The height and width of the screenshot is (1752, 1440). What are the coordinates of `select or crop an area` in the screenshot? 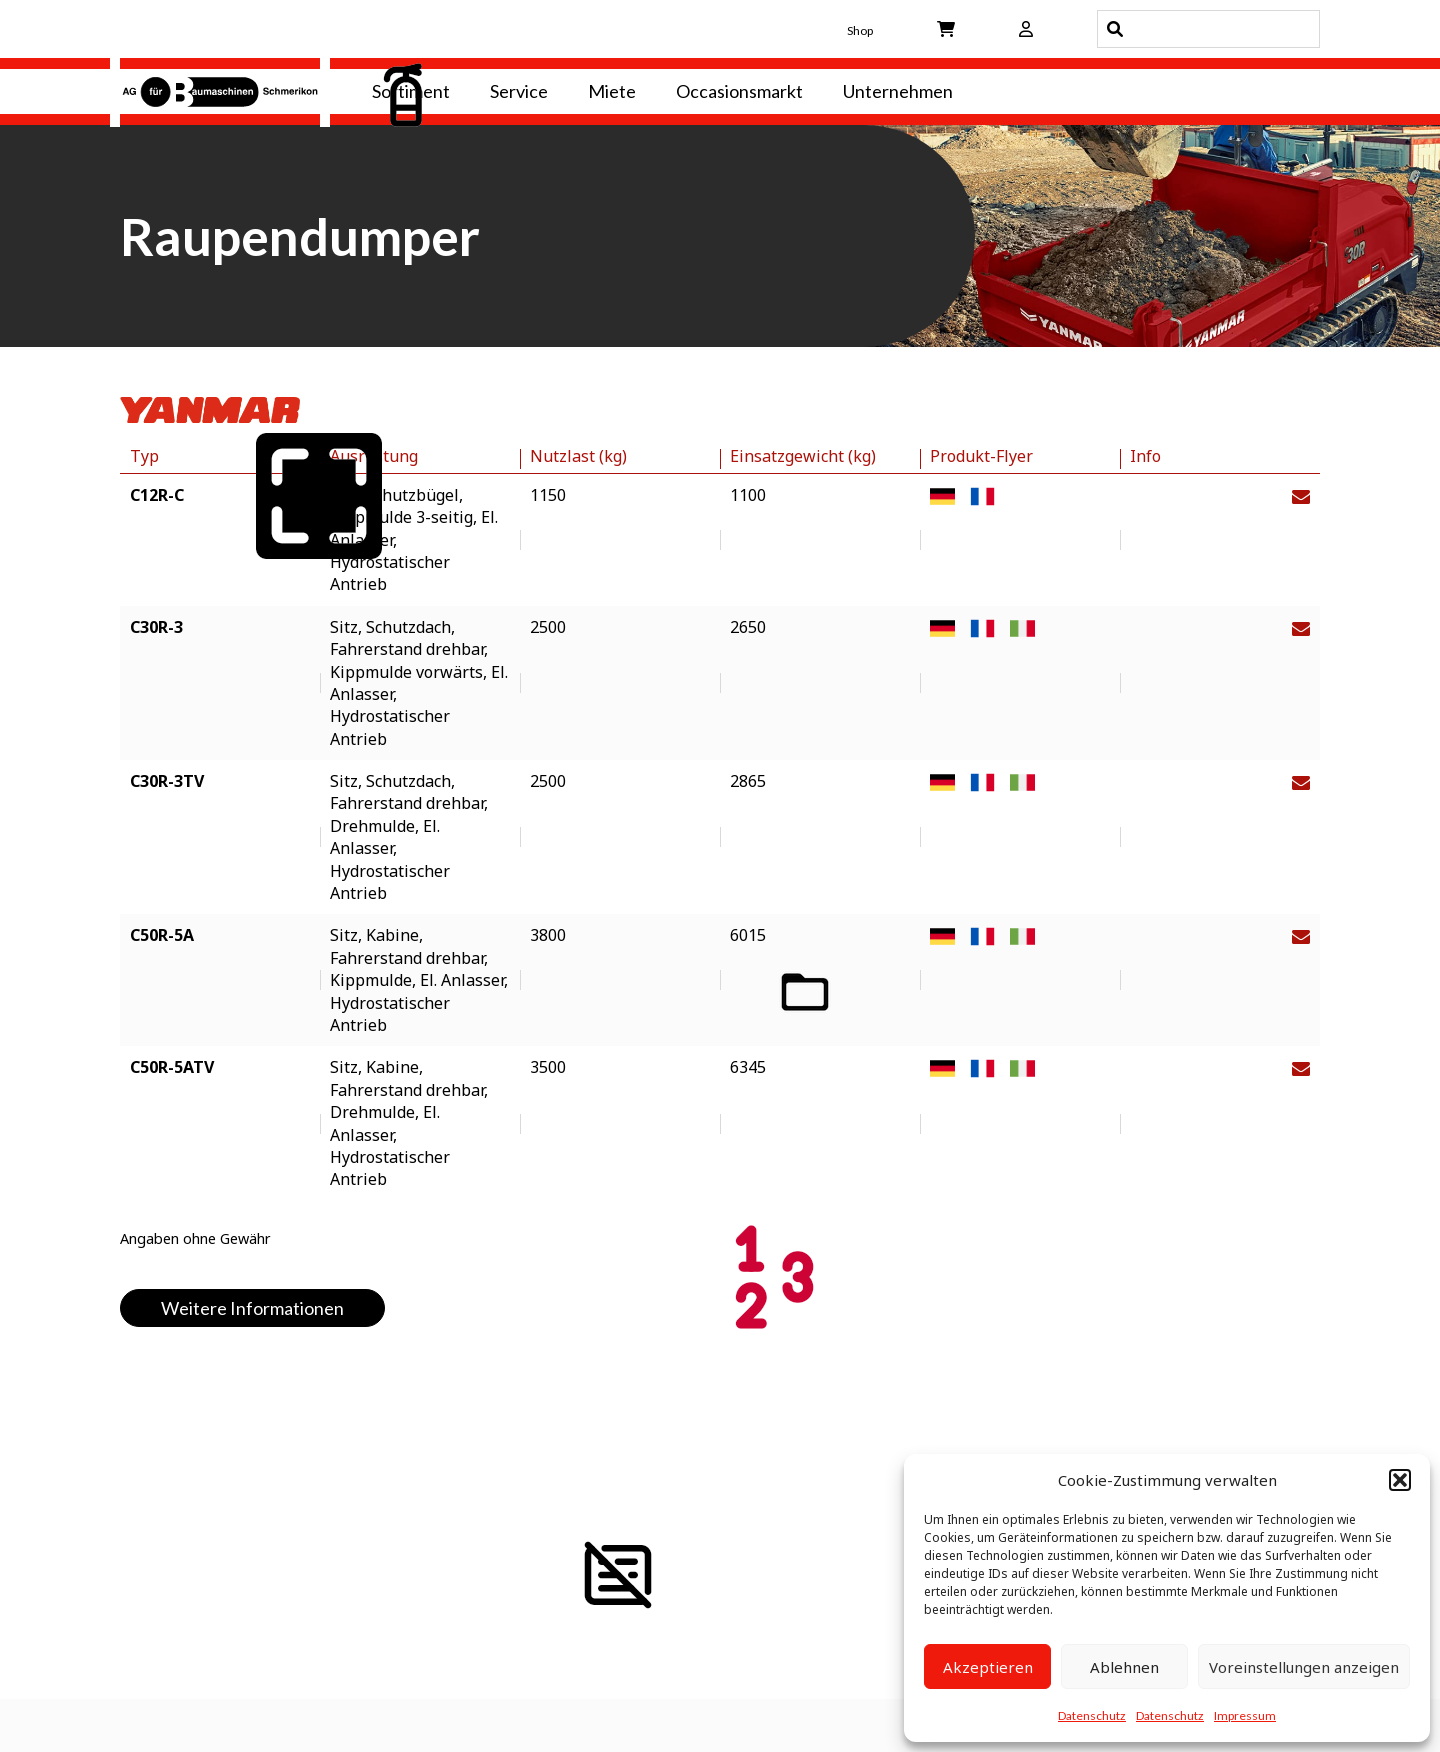 It's located at (319, 496).